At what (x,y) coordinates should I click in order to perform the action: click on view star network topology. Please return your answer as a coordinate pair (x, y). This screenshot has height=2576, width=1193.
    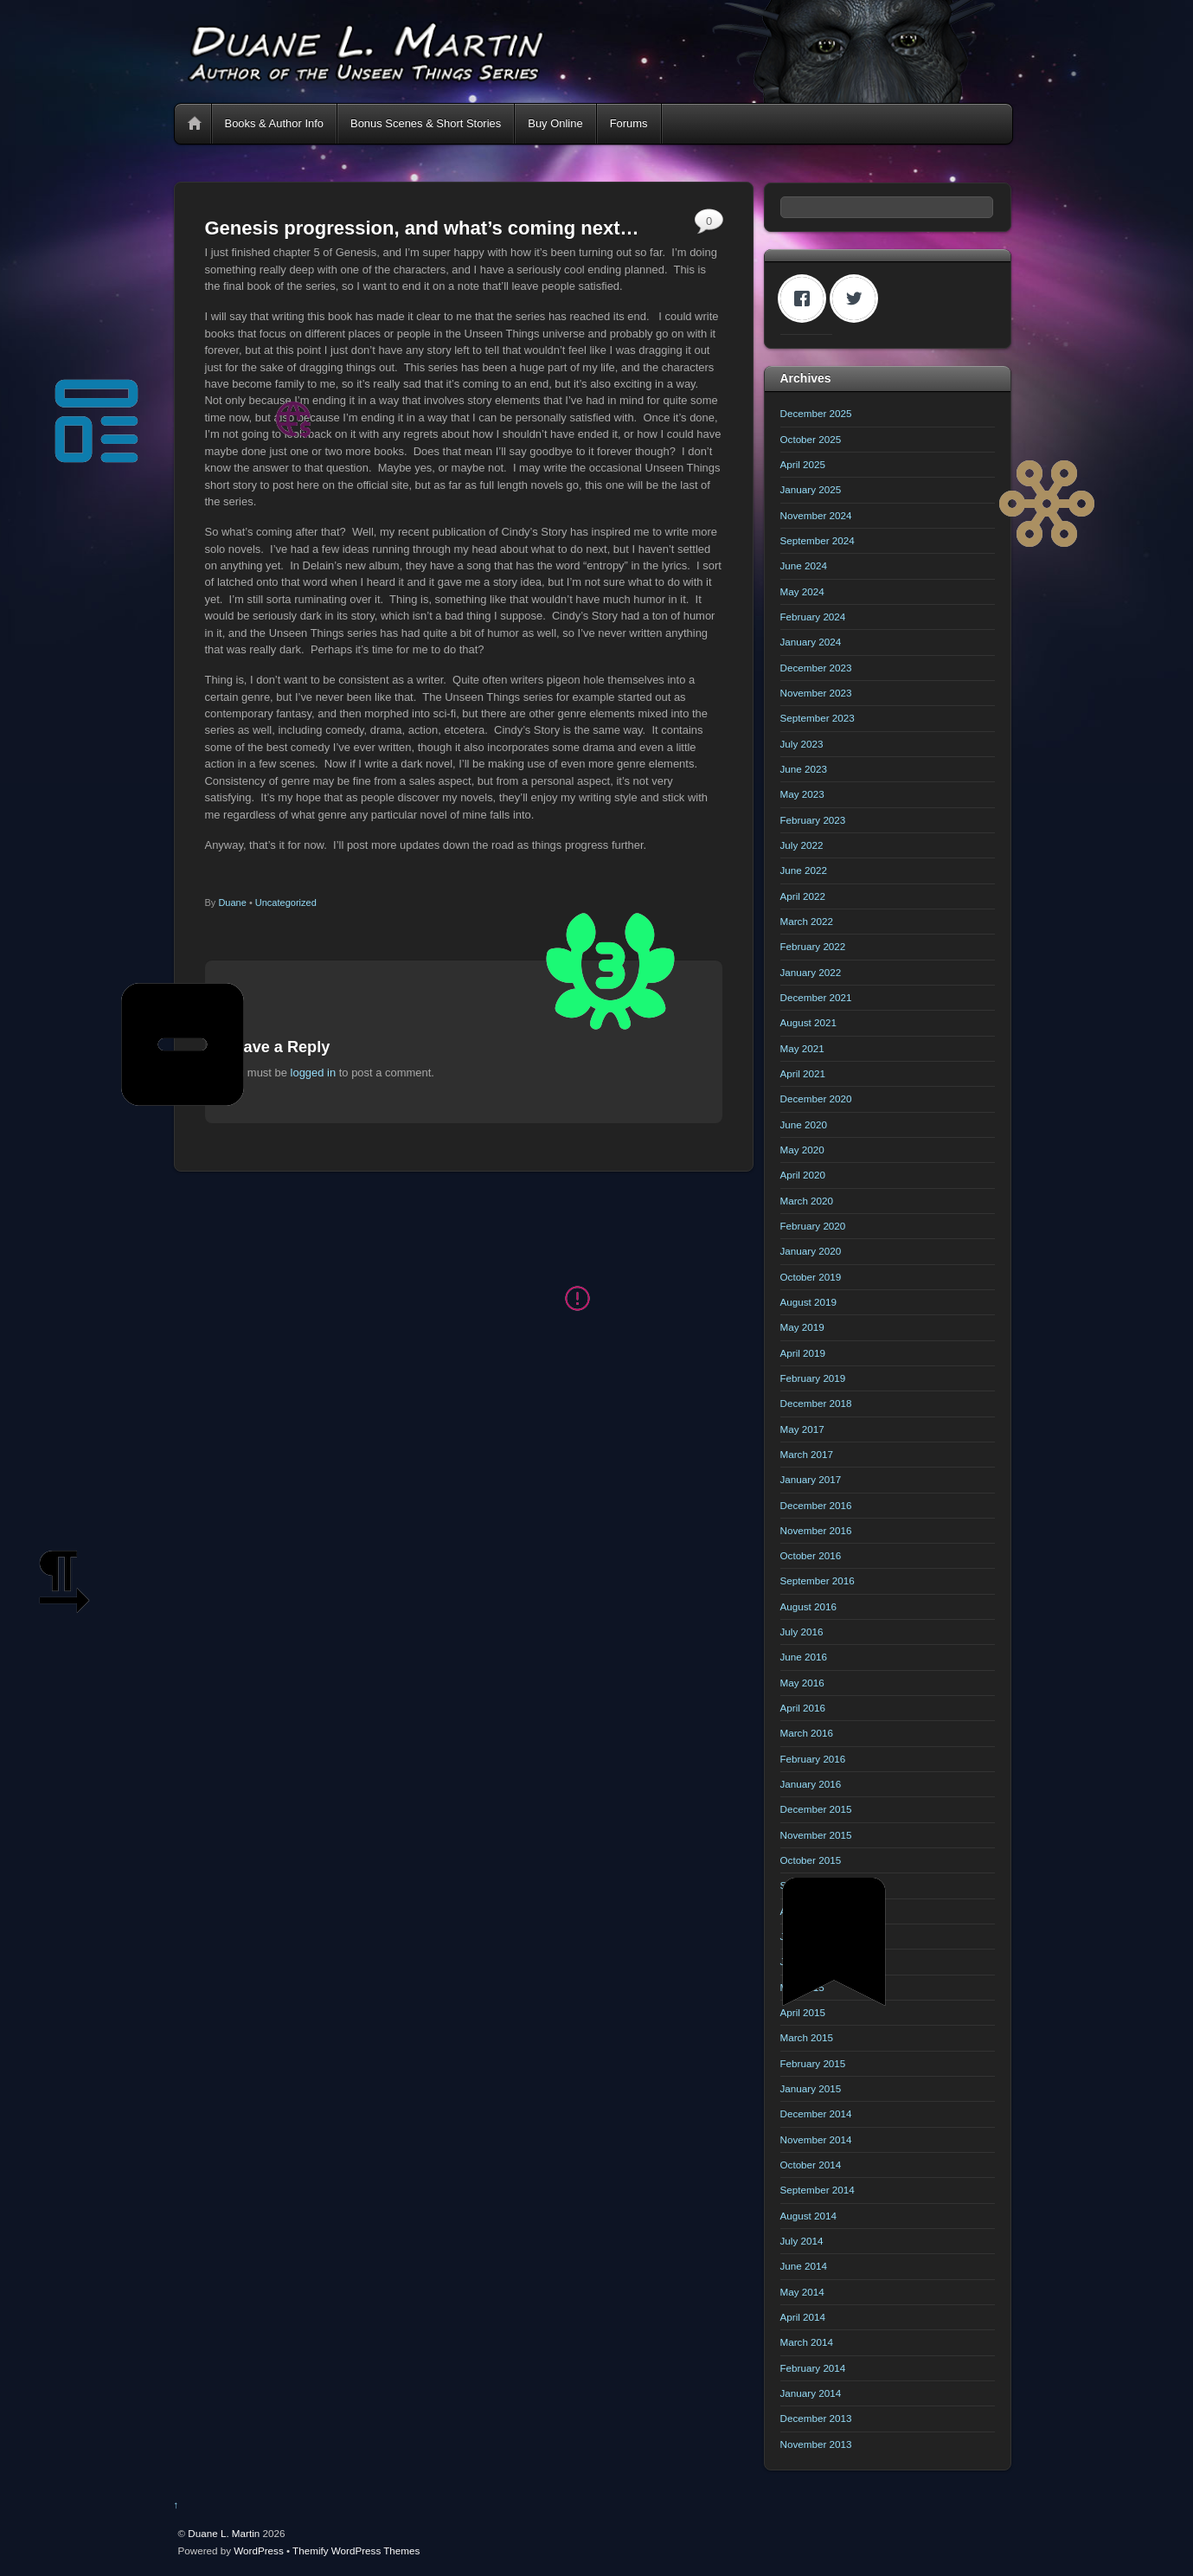
    Looking at the image, I should click on (1047, 504).